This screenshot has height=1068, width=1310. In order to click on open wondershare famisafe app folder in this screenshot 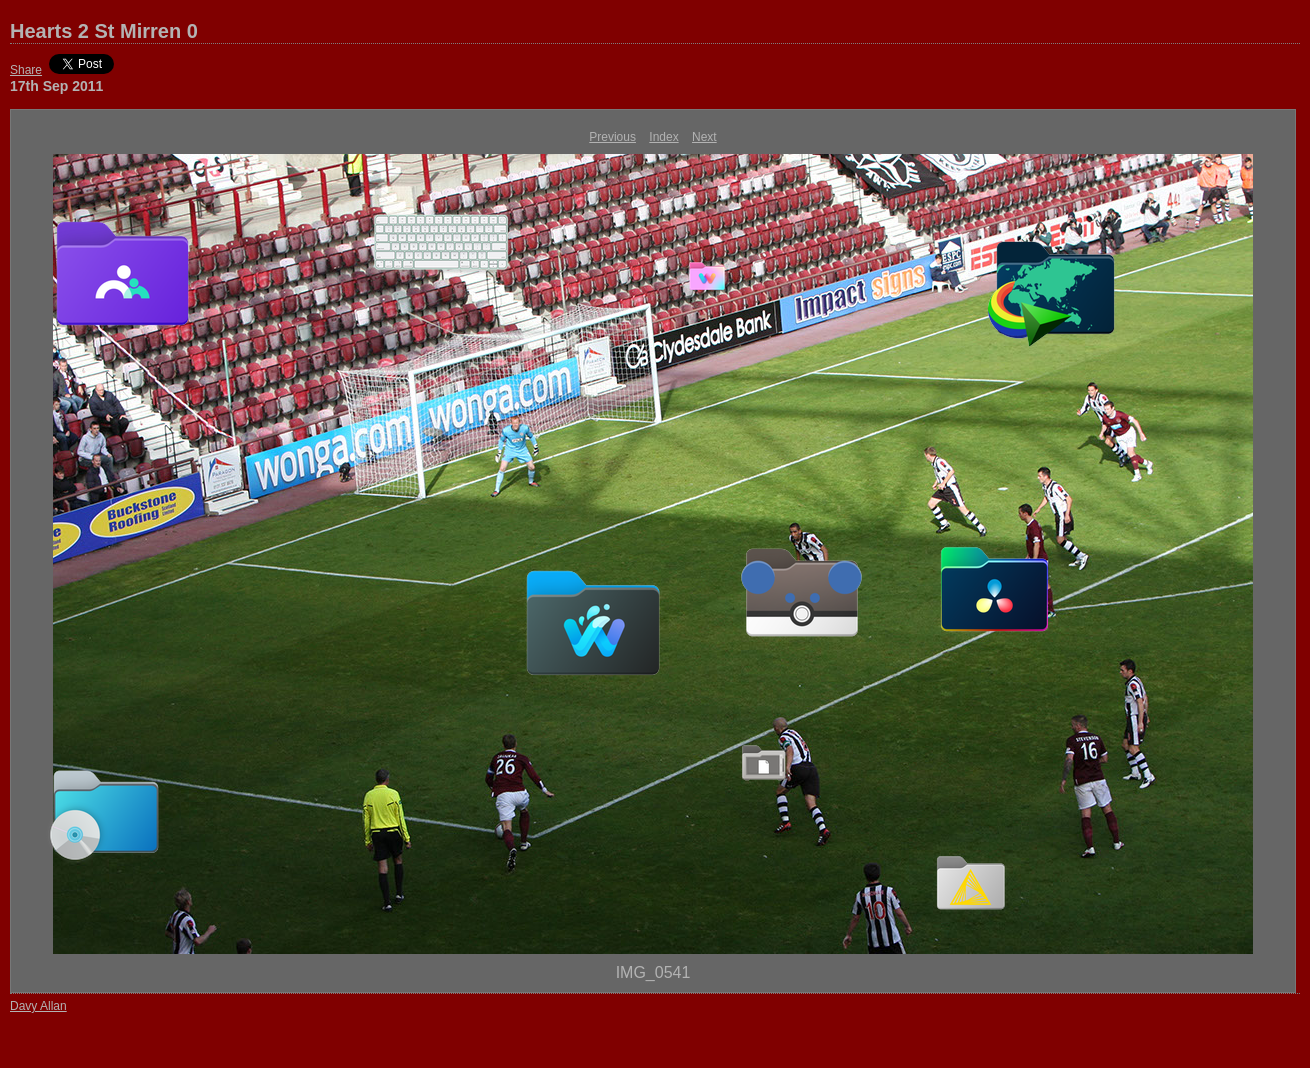, I will do `click(122, 277)`.